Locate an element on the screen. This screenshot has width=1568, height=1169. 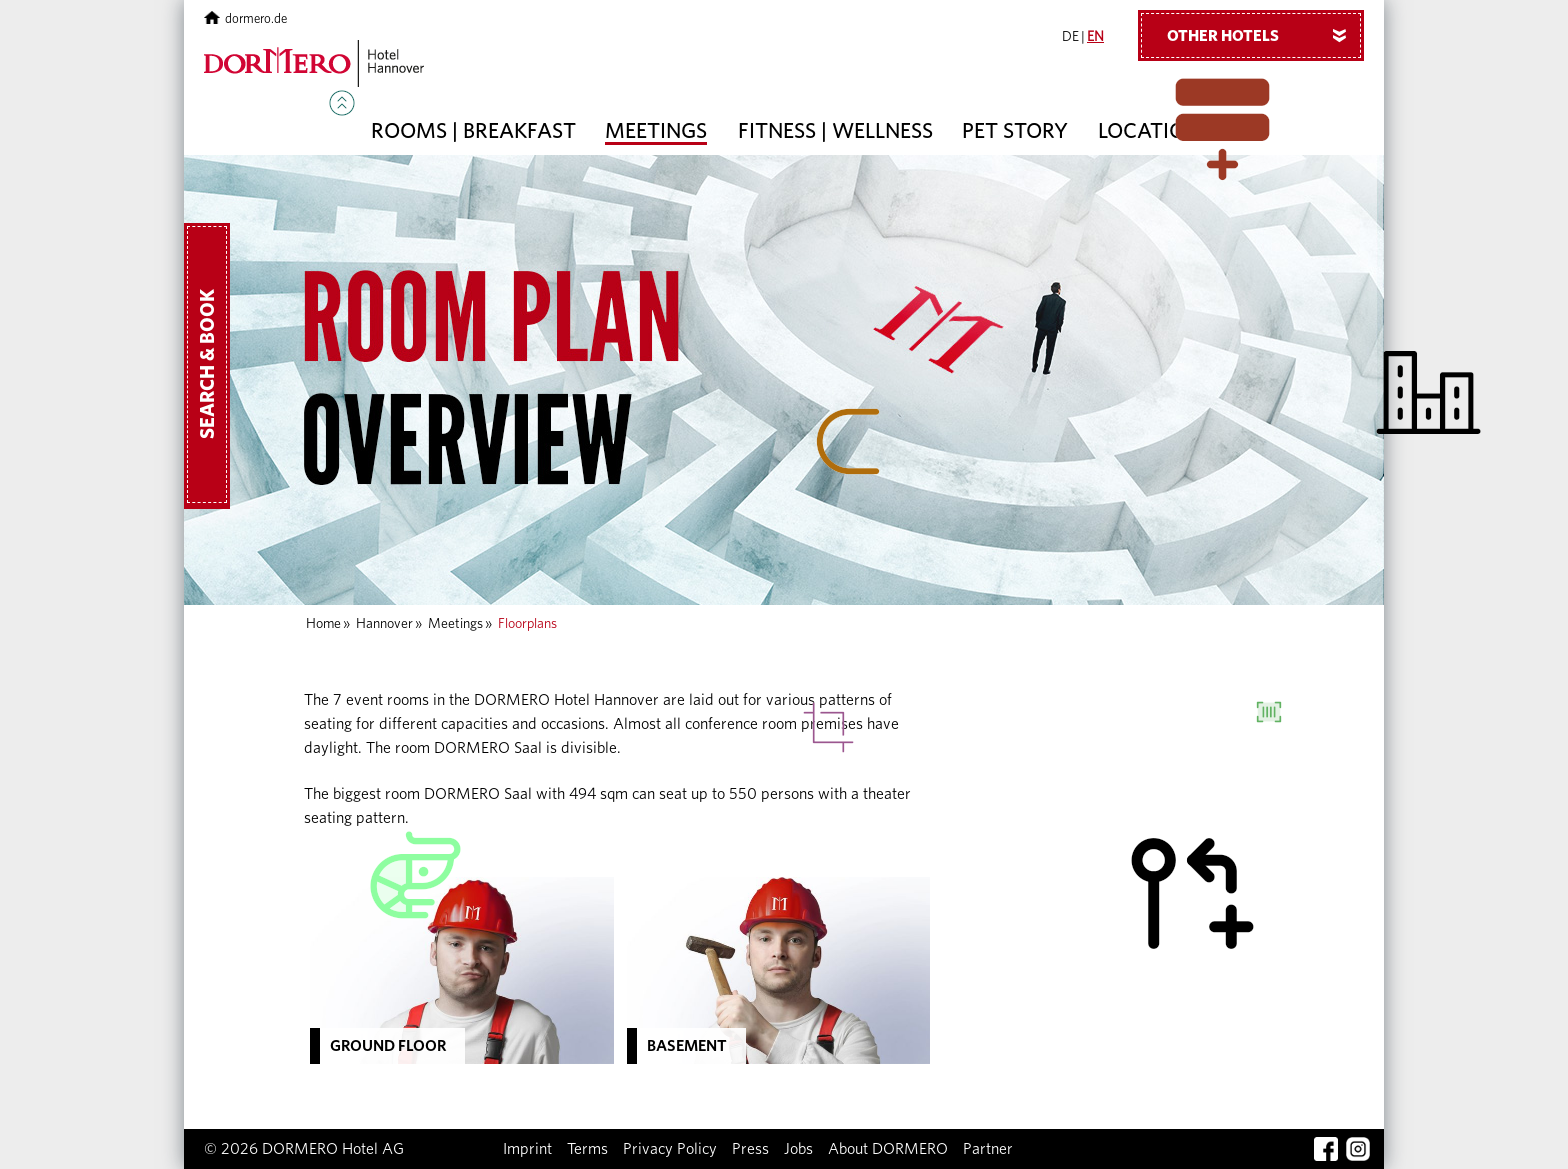
scan a barcode is located at coordinates (1269, 712).